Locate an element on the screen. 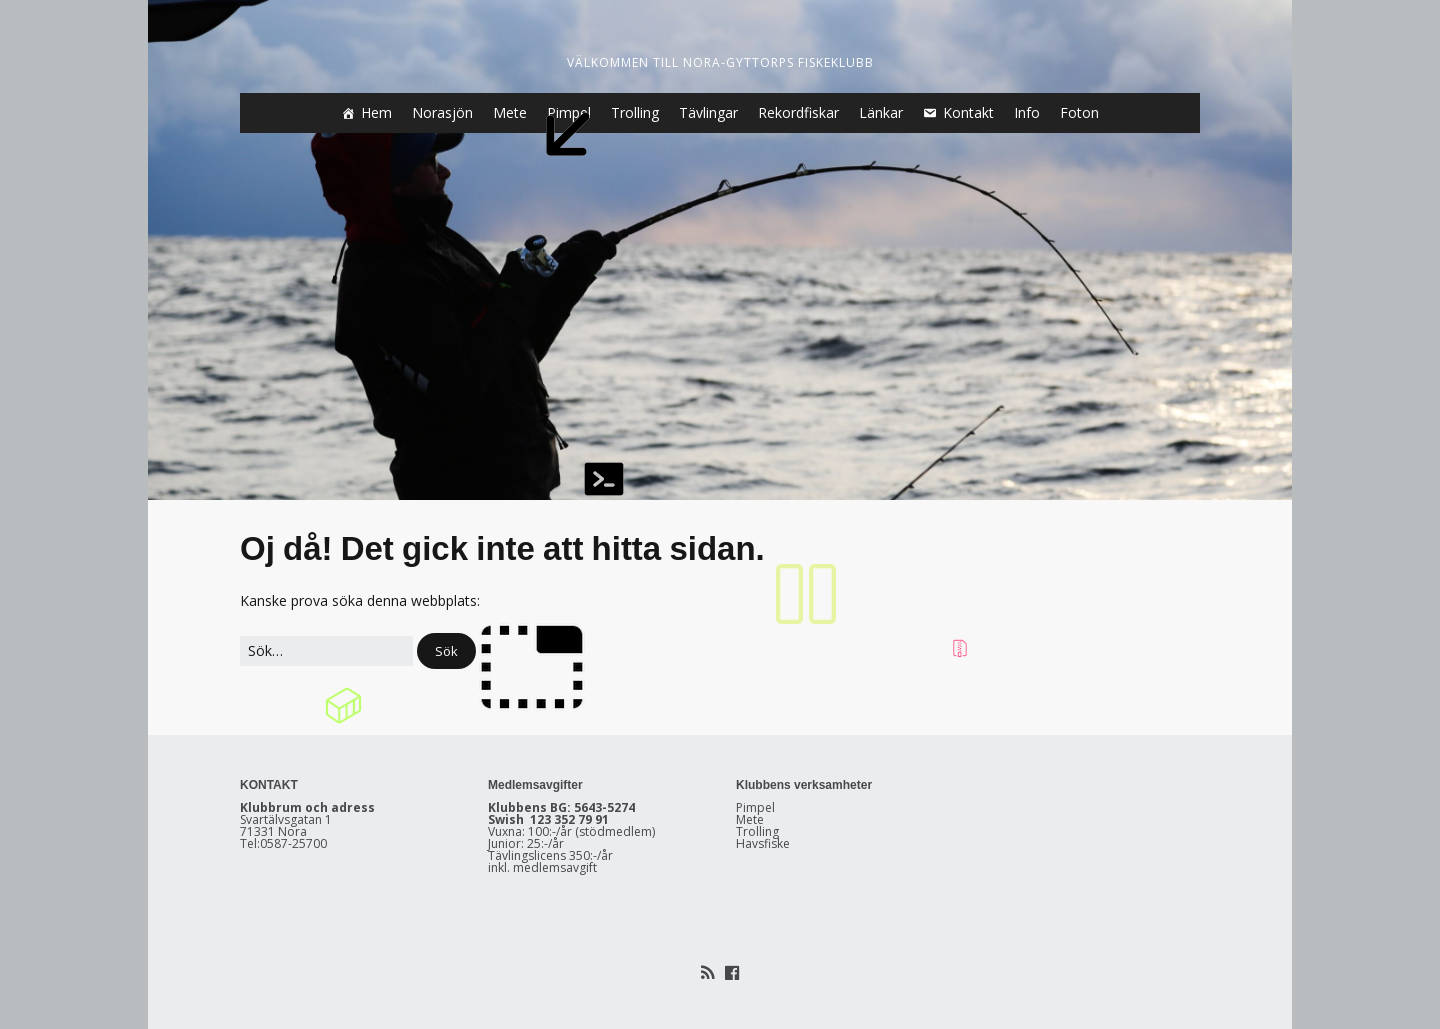 This screenshot has width=1440, height=1029. view or open a compressed zip file is located at coordinates (960, 648).